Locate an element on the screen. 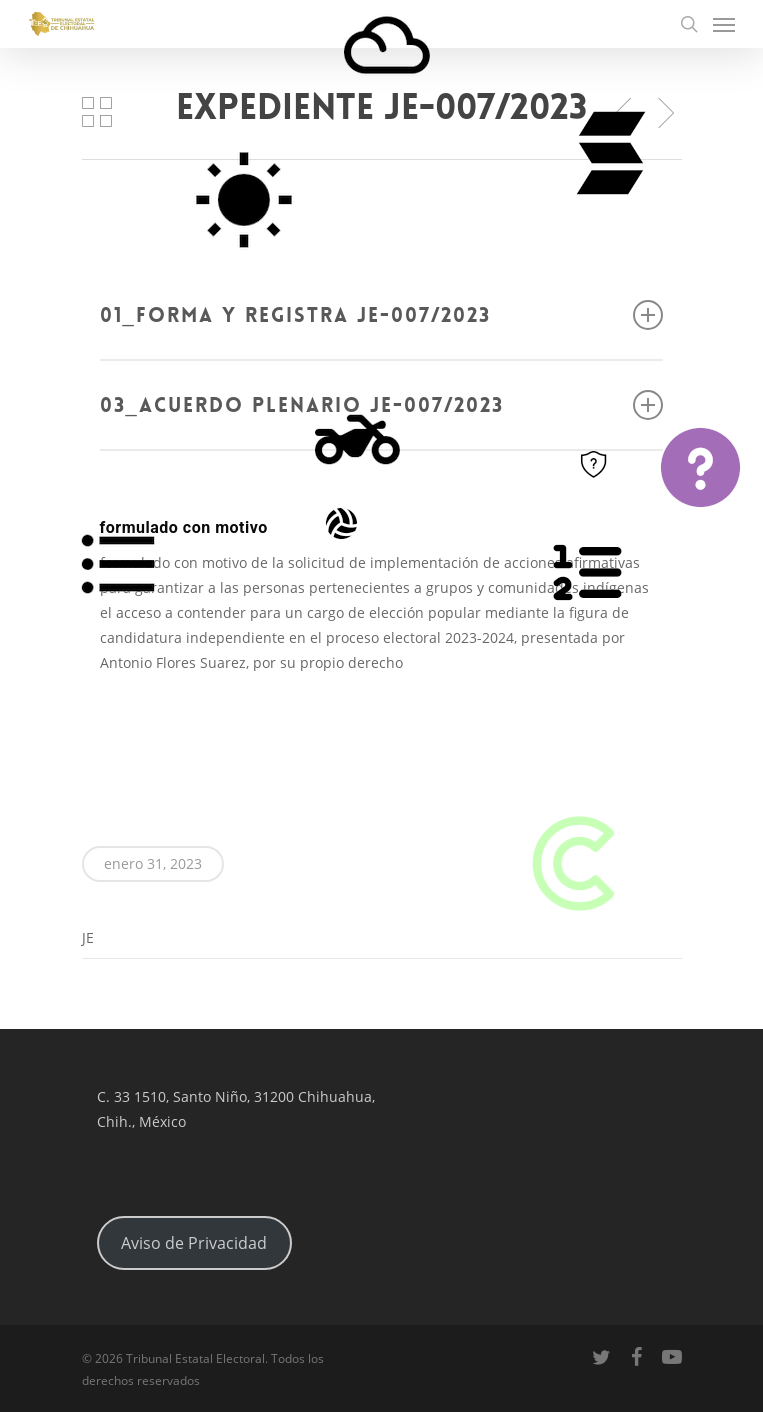 The height and width of the screenshot is (1412, 763). link to coinbase account is located at coordinates (575, 863).